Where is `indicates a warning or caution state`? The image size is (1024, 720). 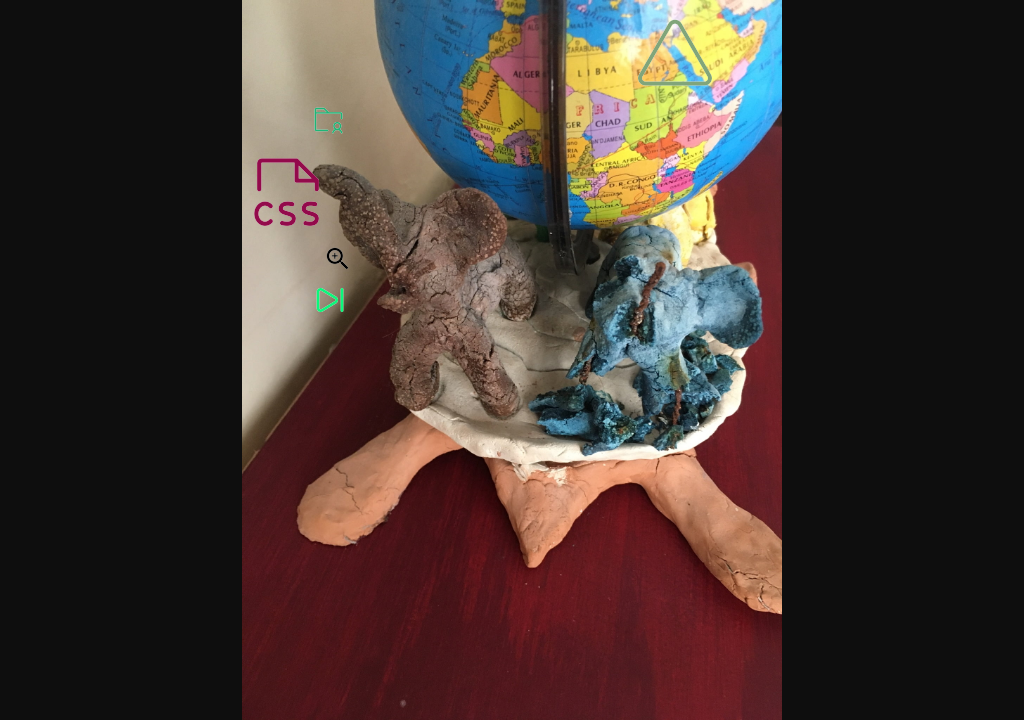
indicates a warning or caution state is located at coordinates (675, 54).